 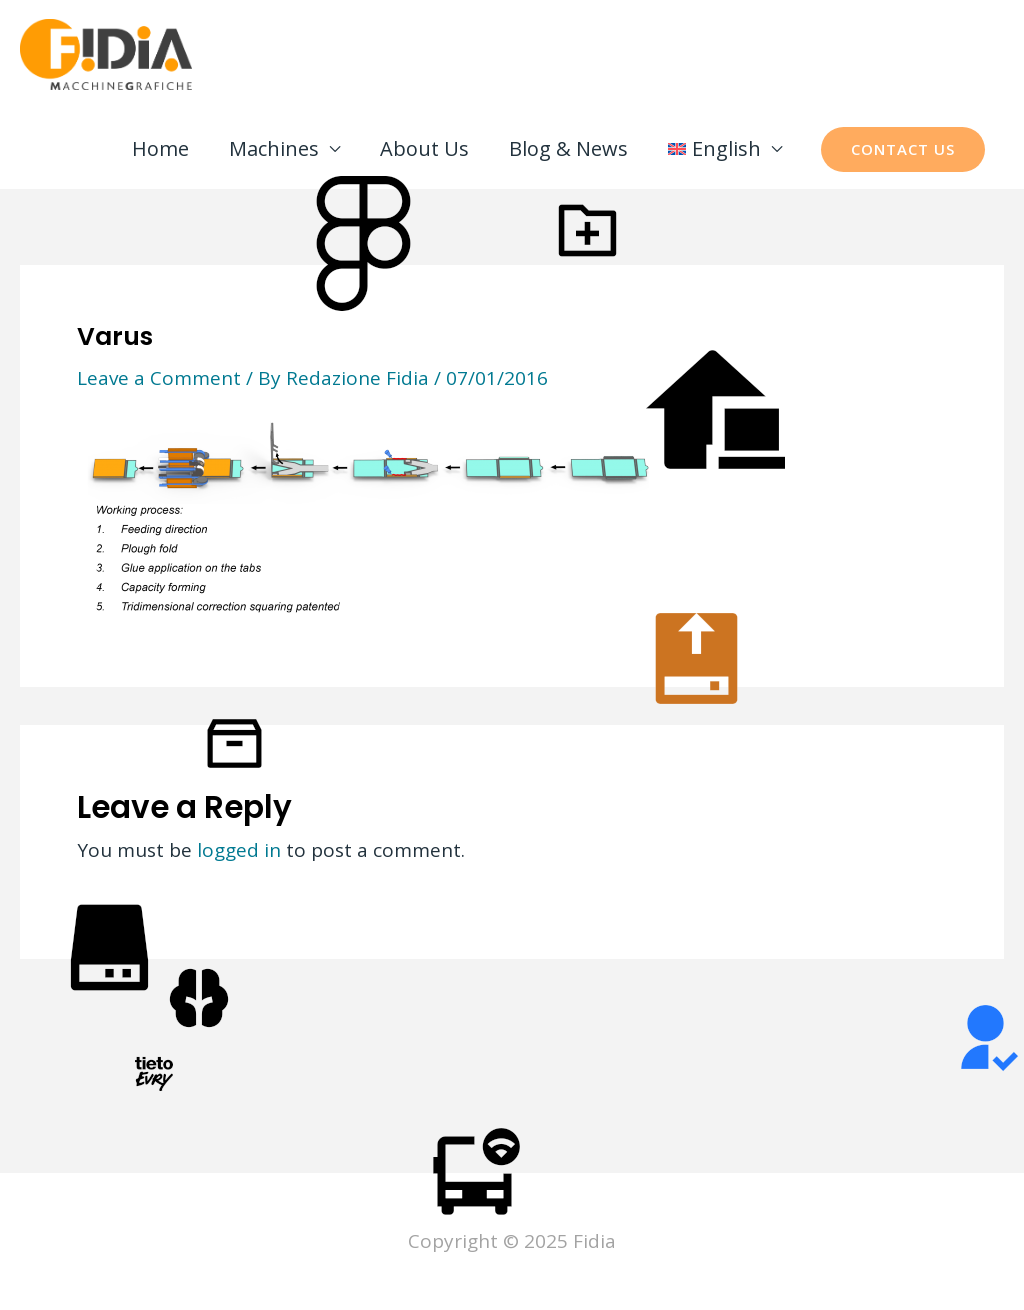 I want to click on archive items or documents, so click(x=234, y=743).